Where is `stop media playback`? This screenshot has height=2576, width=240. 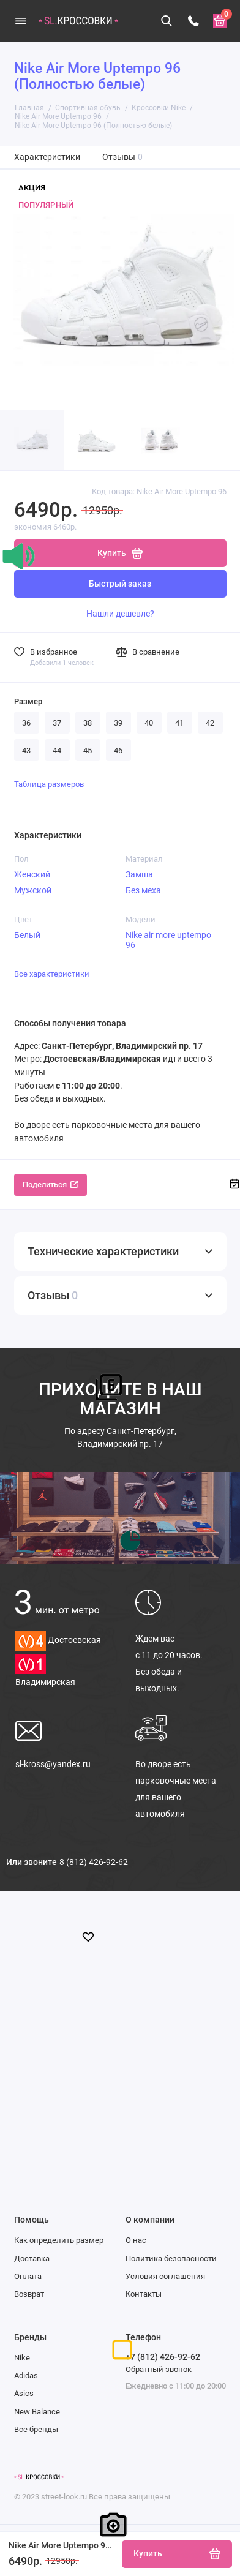 stop media playback is located at coordinates (122, 2349).